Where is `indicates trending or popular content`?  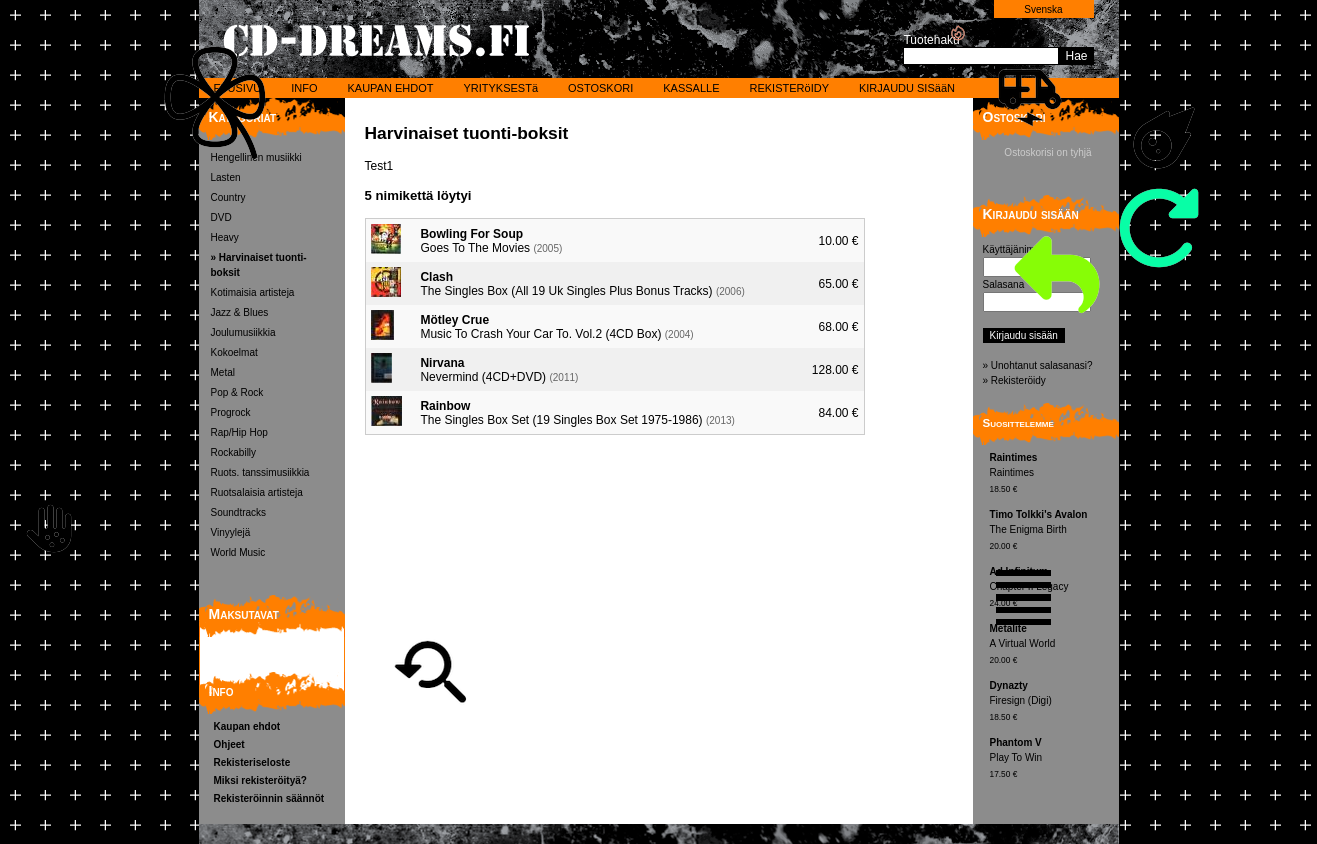 indicates trending or popular content is located at coordinates (958, 33).